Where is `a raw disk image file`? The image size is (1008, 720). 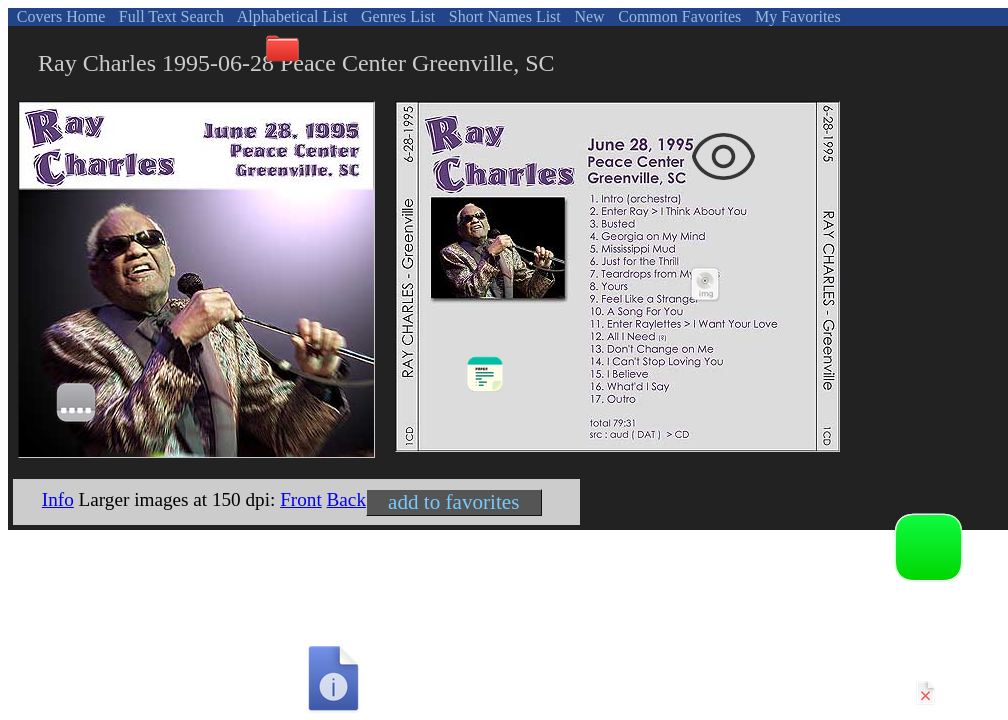
a raw disk image file is located at coordinates (705, 284).